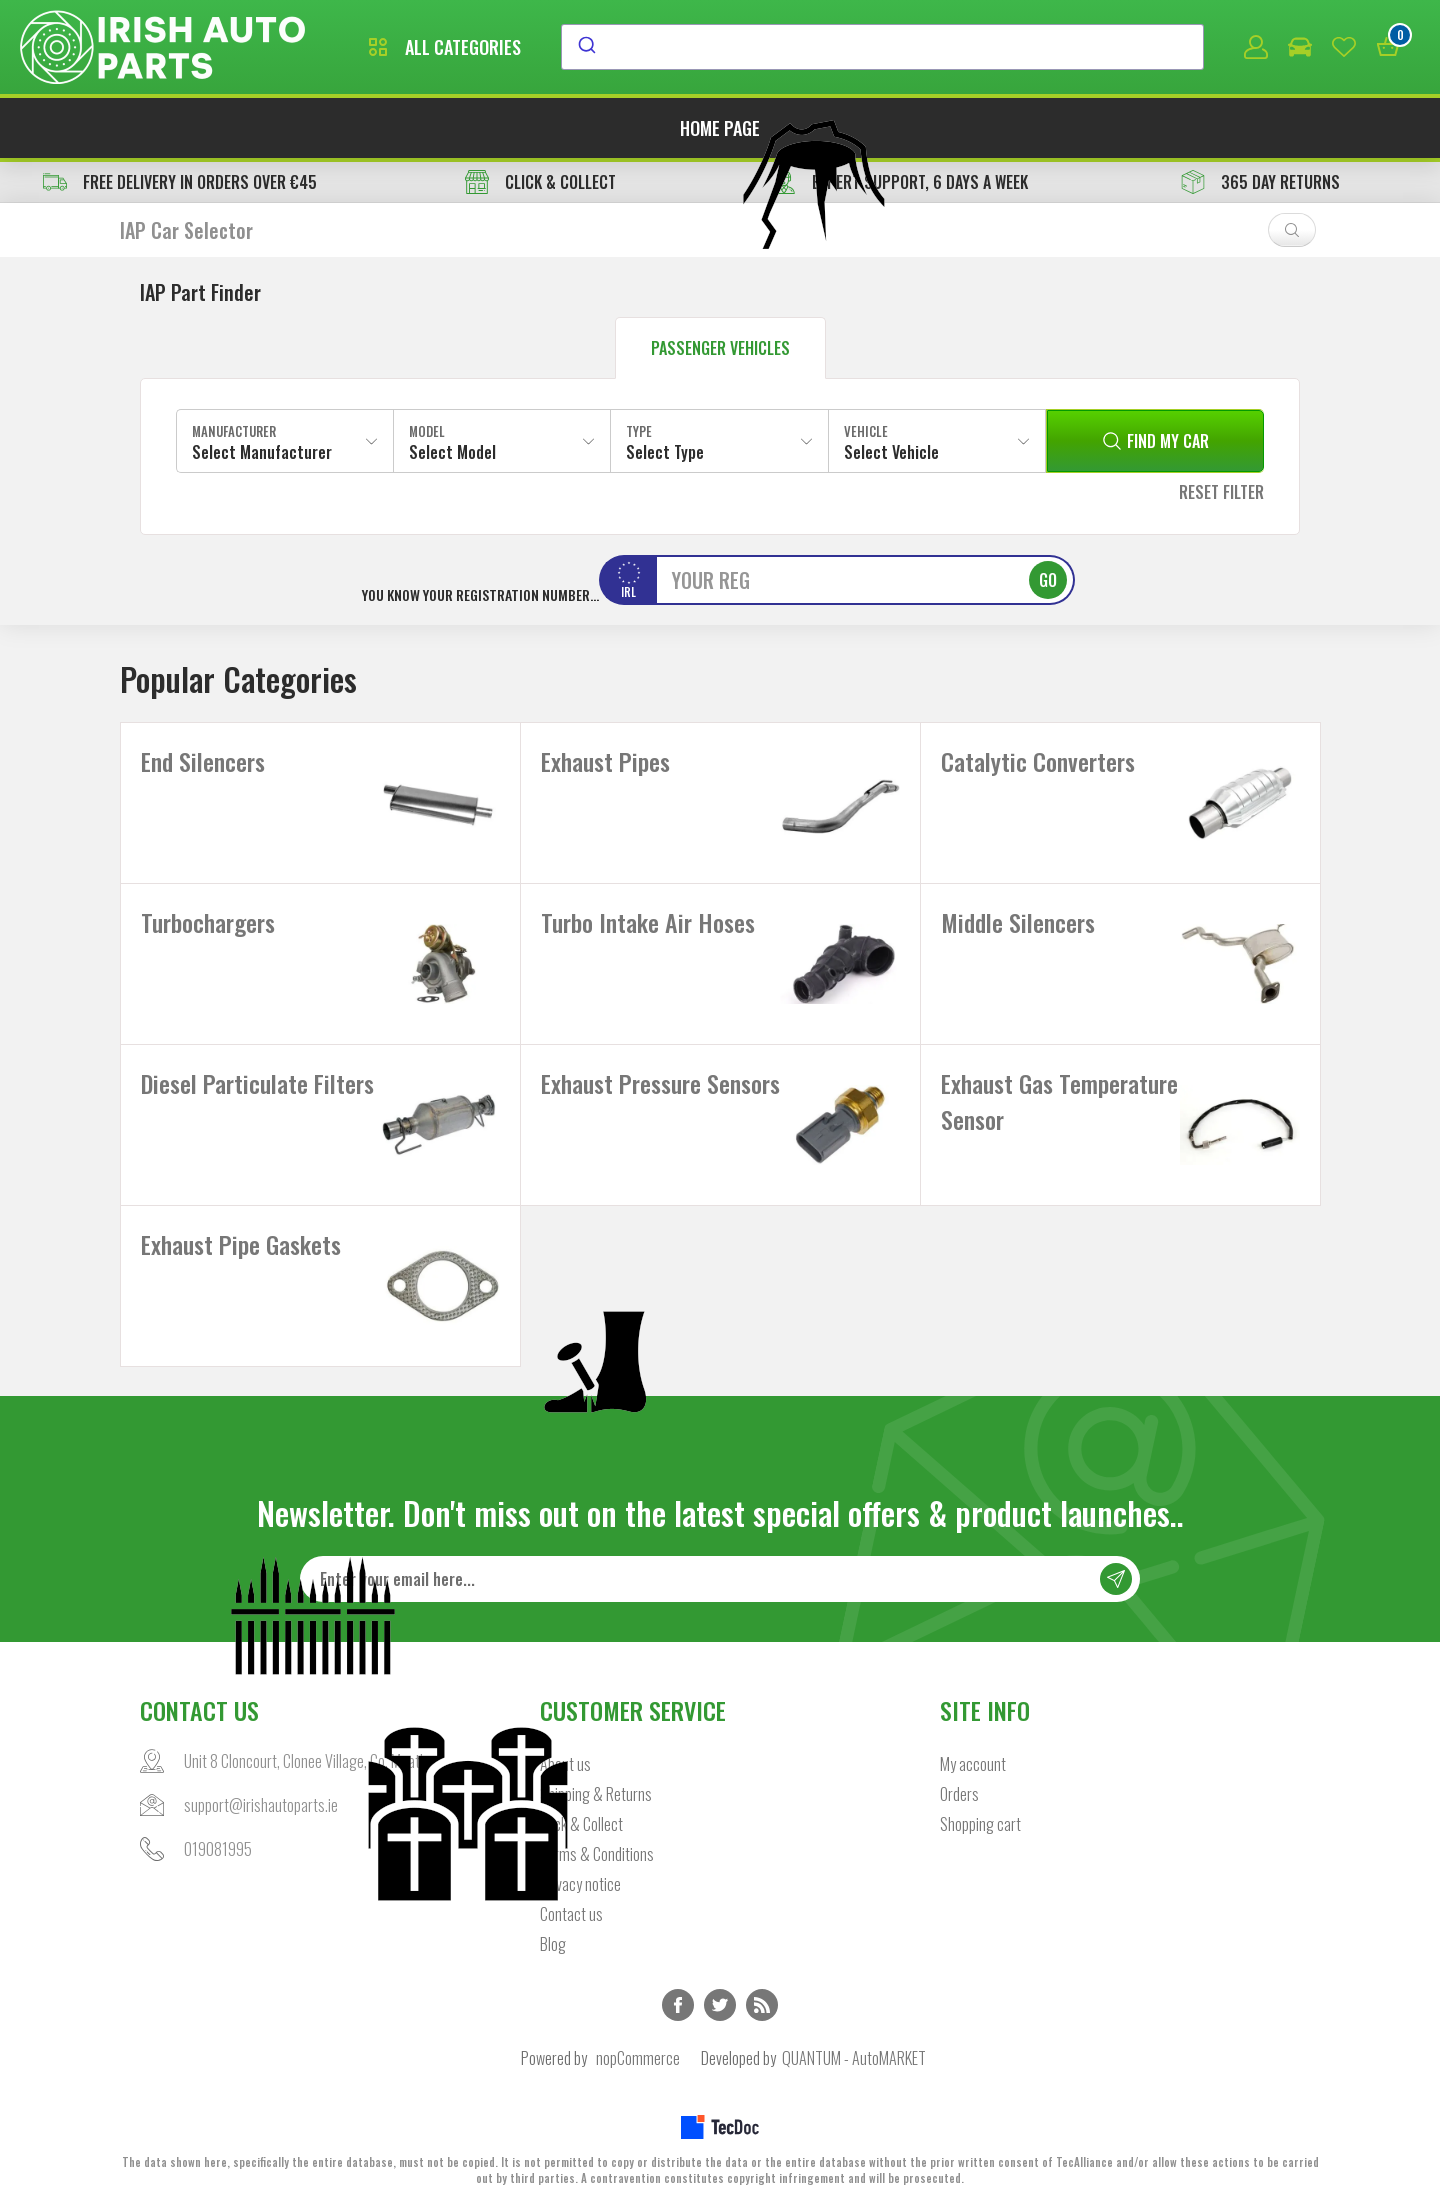  I want to click on indicates a volcano or volcanic area on a map, so click(814, 178).